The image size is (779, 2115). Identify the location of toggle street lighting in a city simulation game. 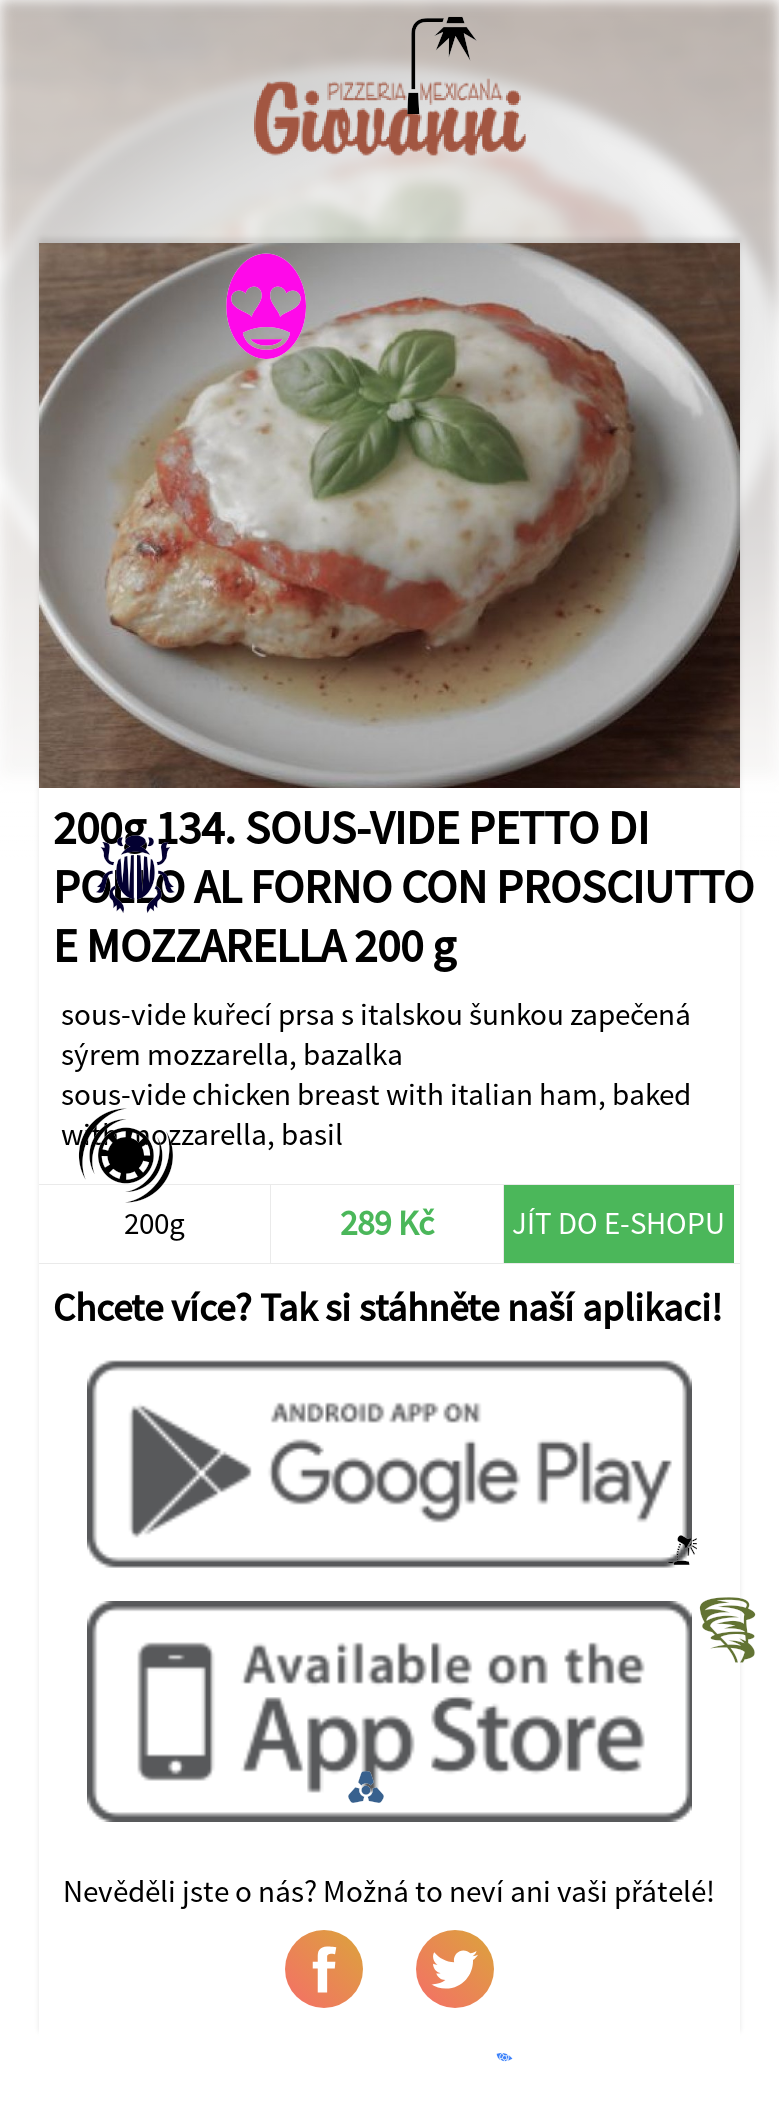
(447, 64).